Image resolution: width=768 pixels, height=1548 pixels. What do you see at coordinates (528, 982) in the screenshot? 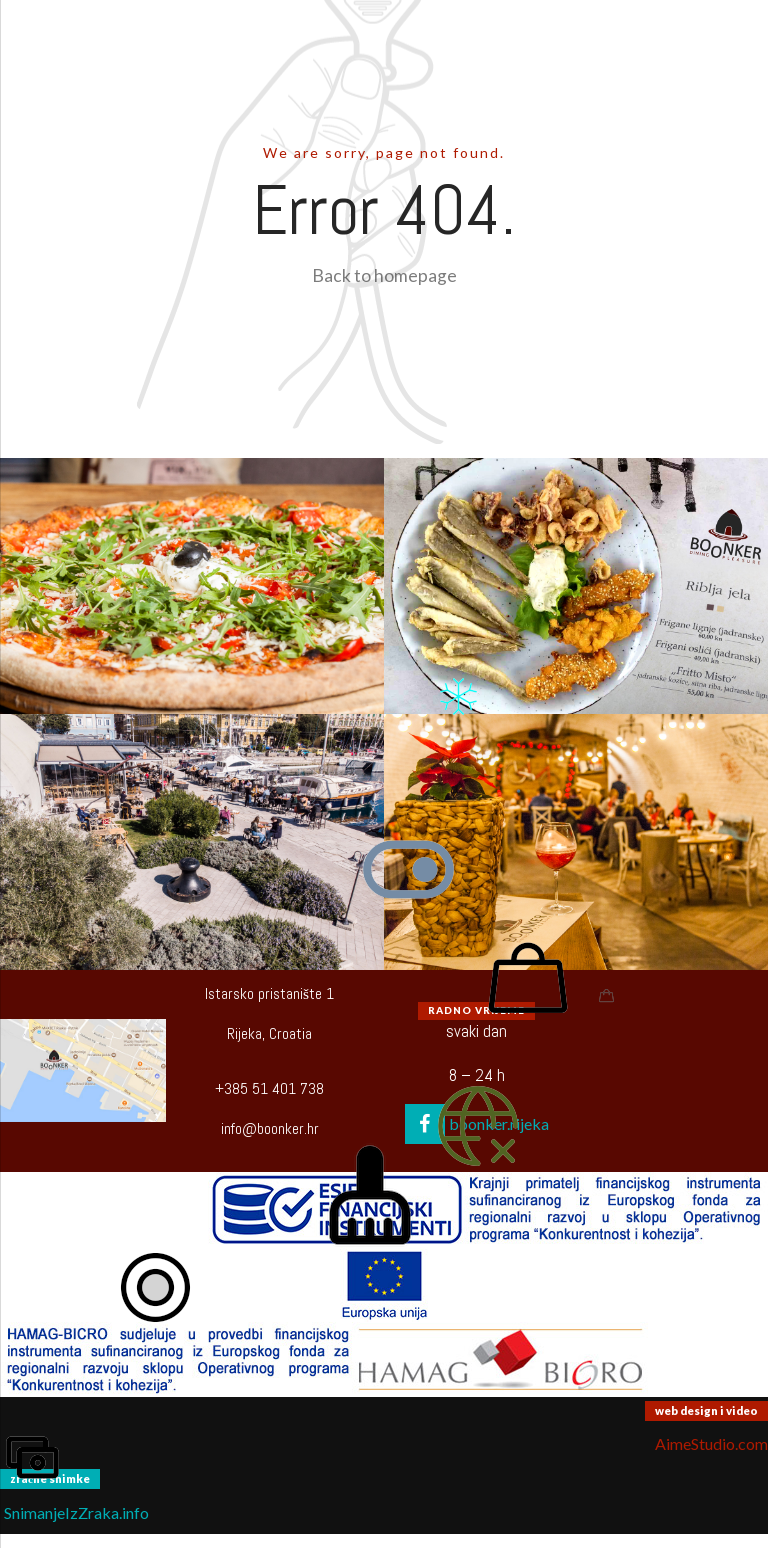
I see `view your shopping bag` at bounding box center [528, 982].